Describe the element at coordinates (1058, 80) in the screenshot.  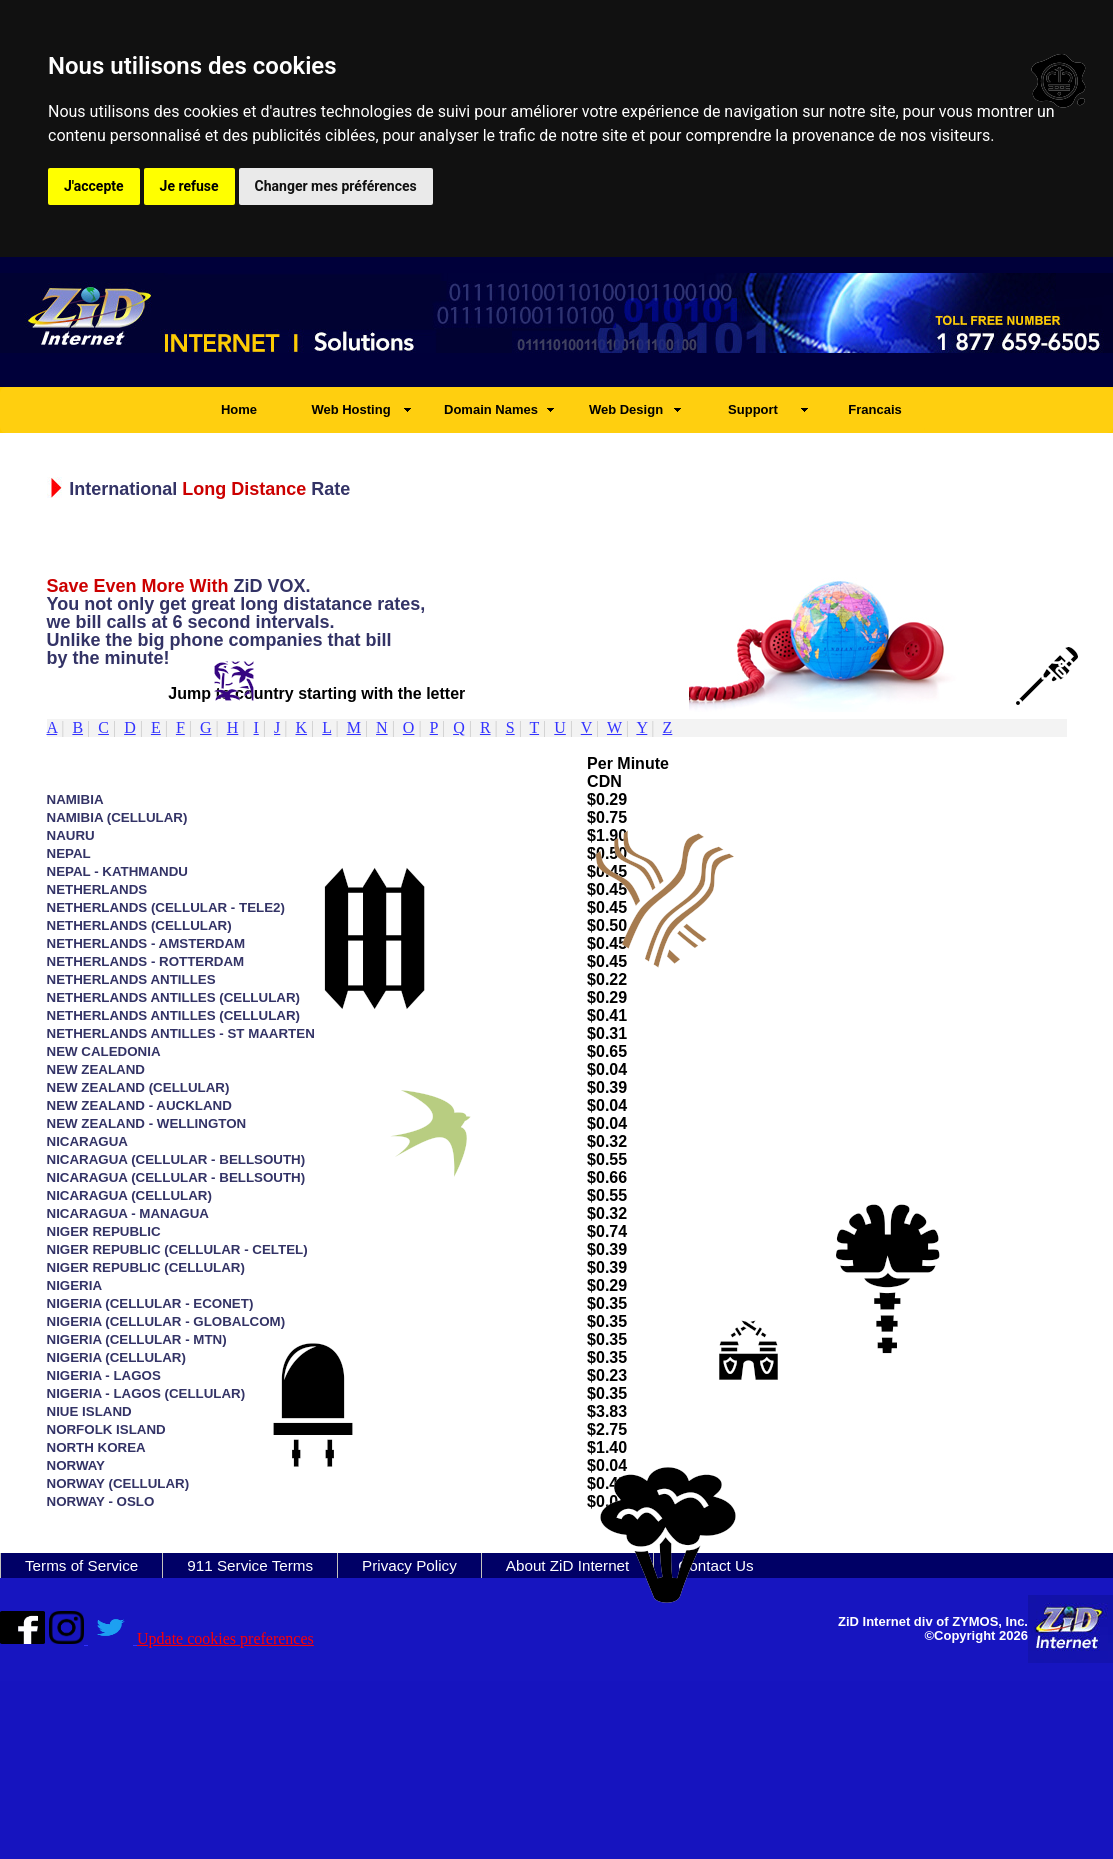
I see `indicates an official or verified document` at that location.